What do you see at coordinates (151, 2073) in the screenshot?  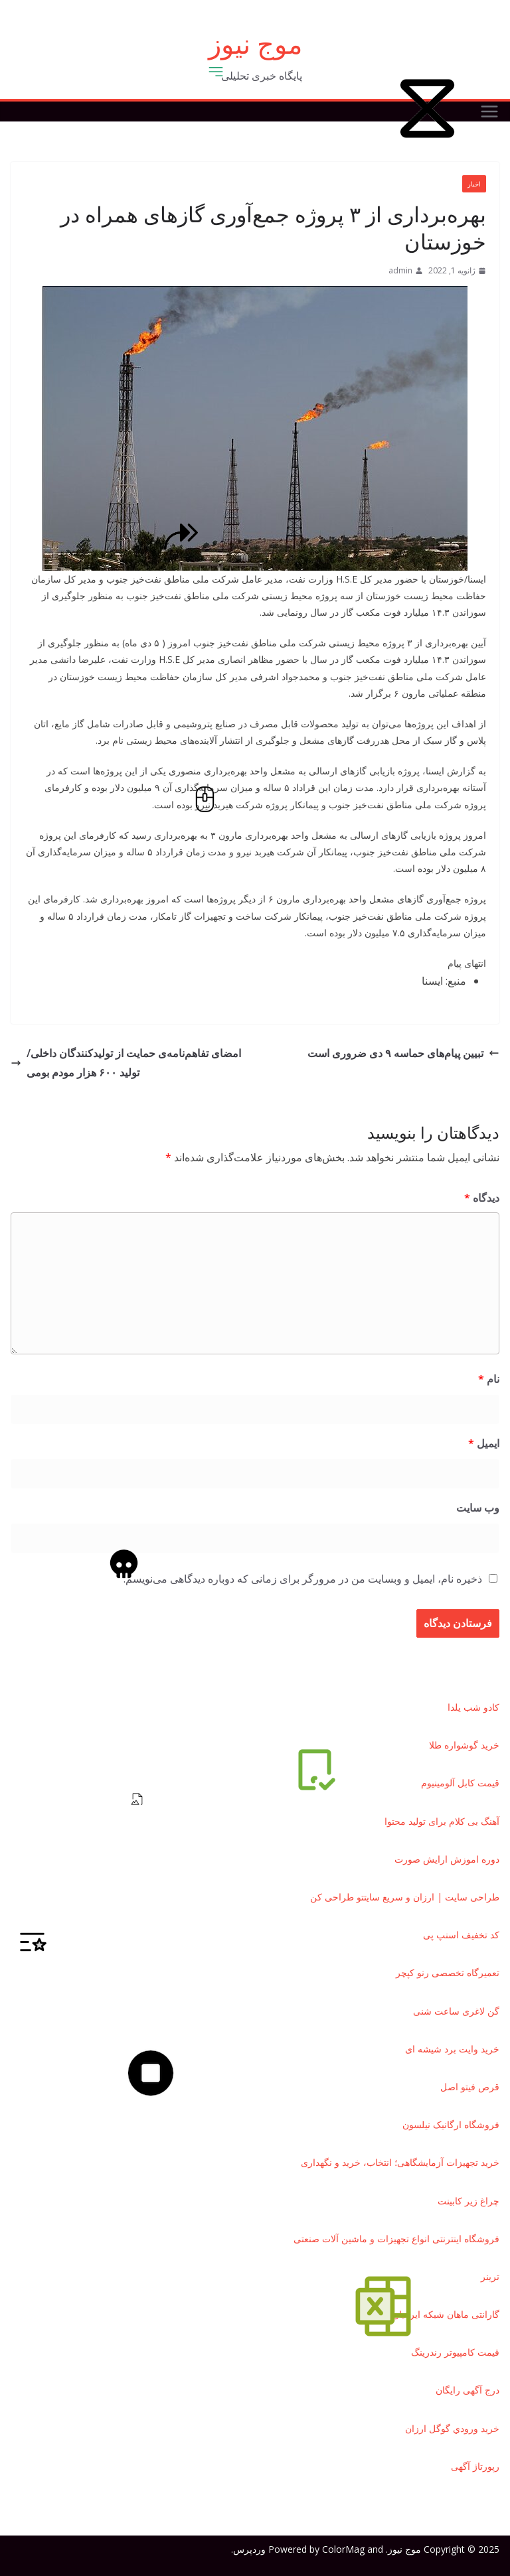 I see `stop media playback` at bounding box center [151, 2073].